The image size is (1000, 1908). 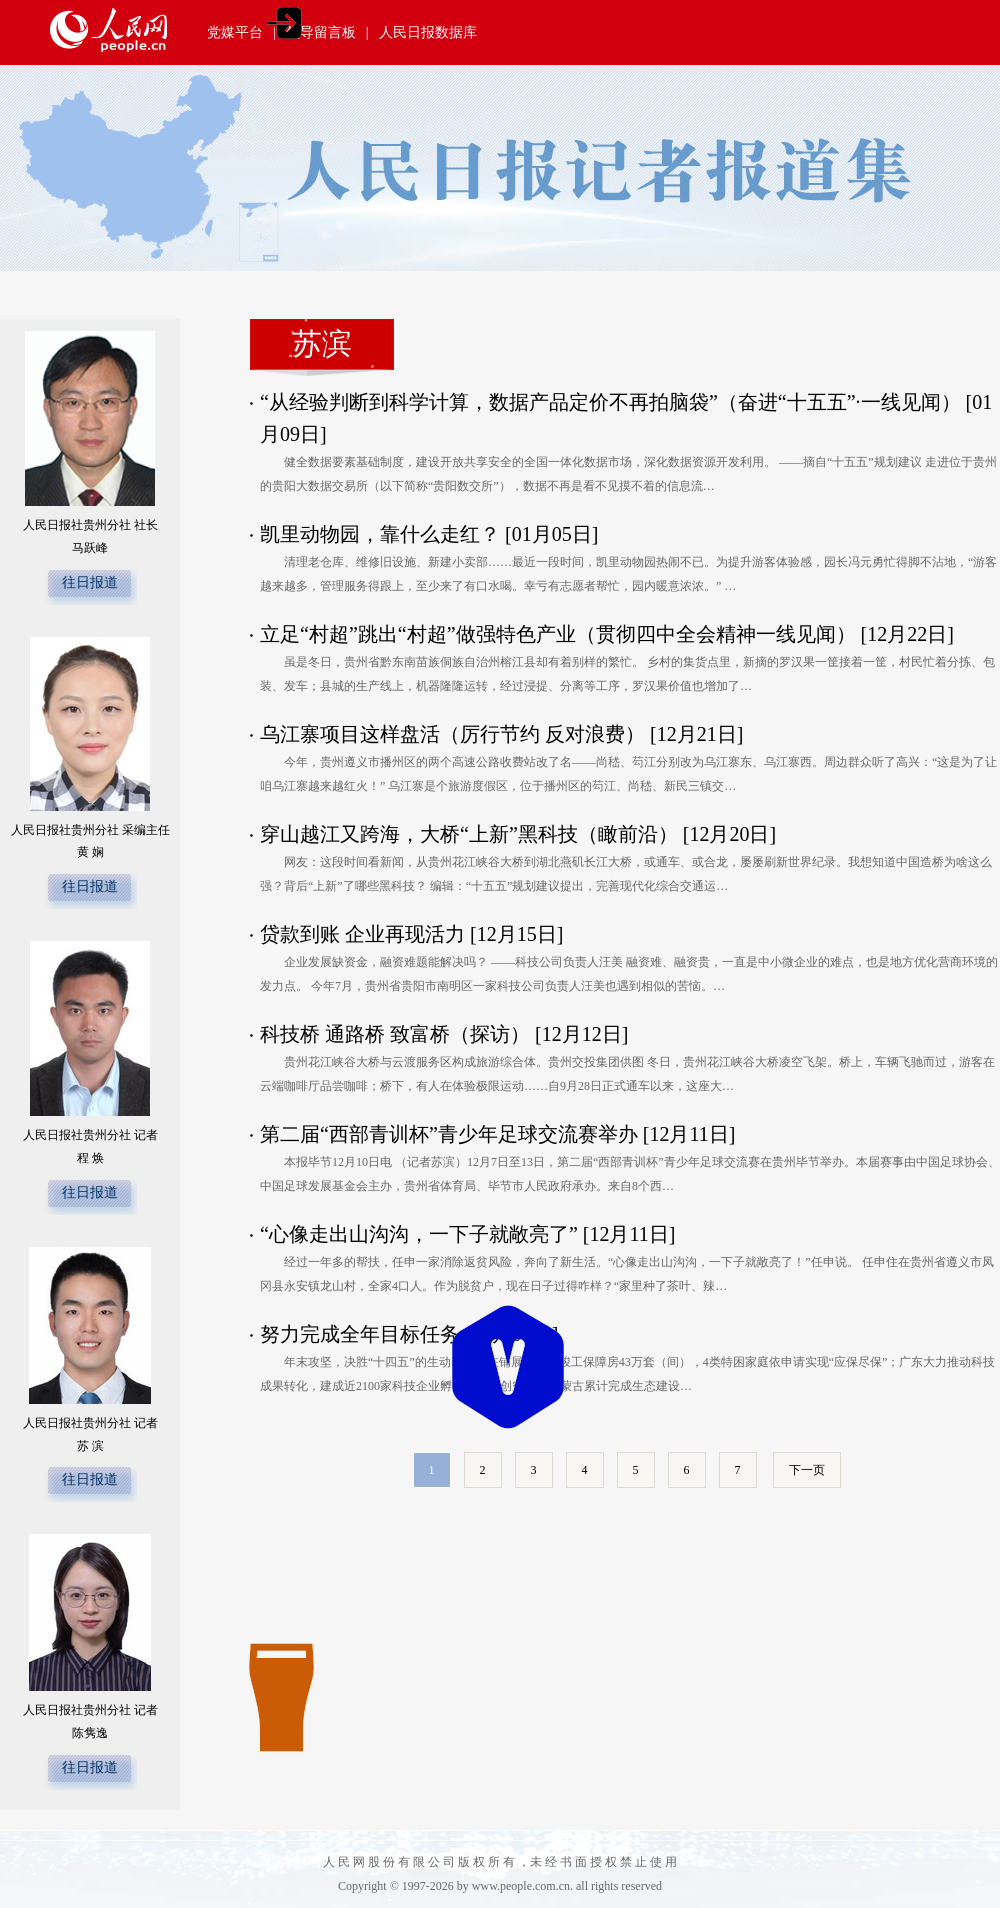 I want to click on view nearby pubs or bars, so click(x=281, y=1697).